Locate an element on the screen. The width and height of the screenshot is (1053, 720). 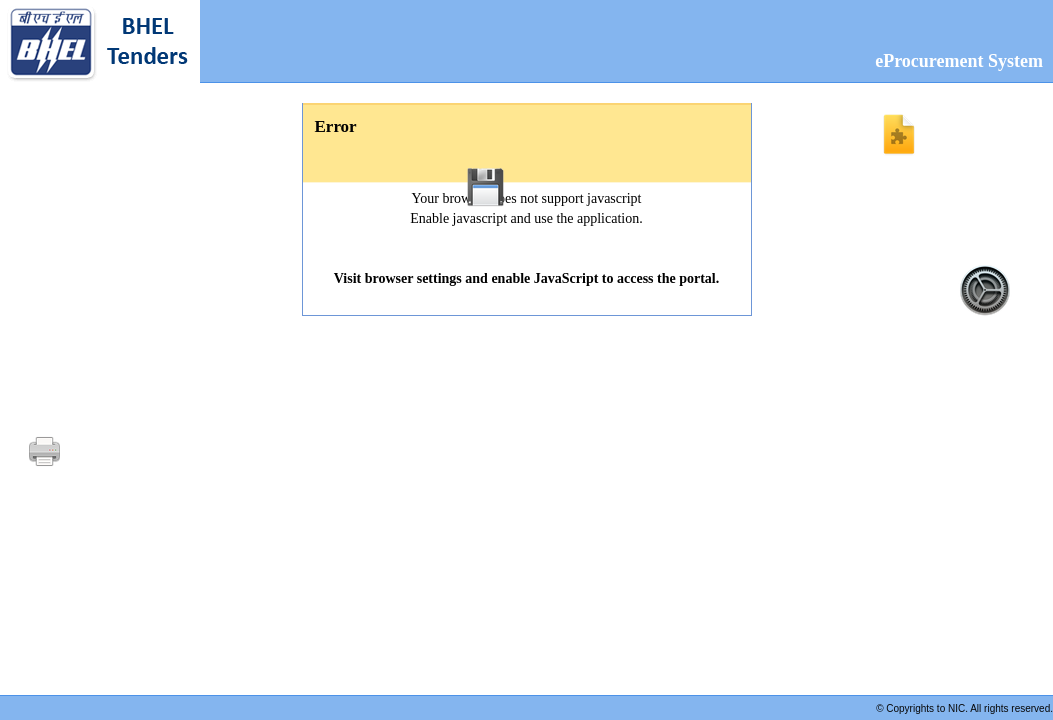
save the current file or document is located at coordinates (485, 187).